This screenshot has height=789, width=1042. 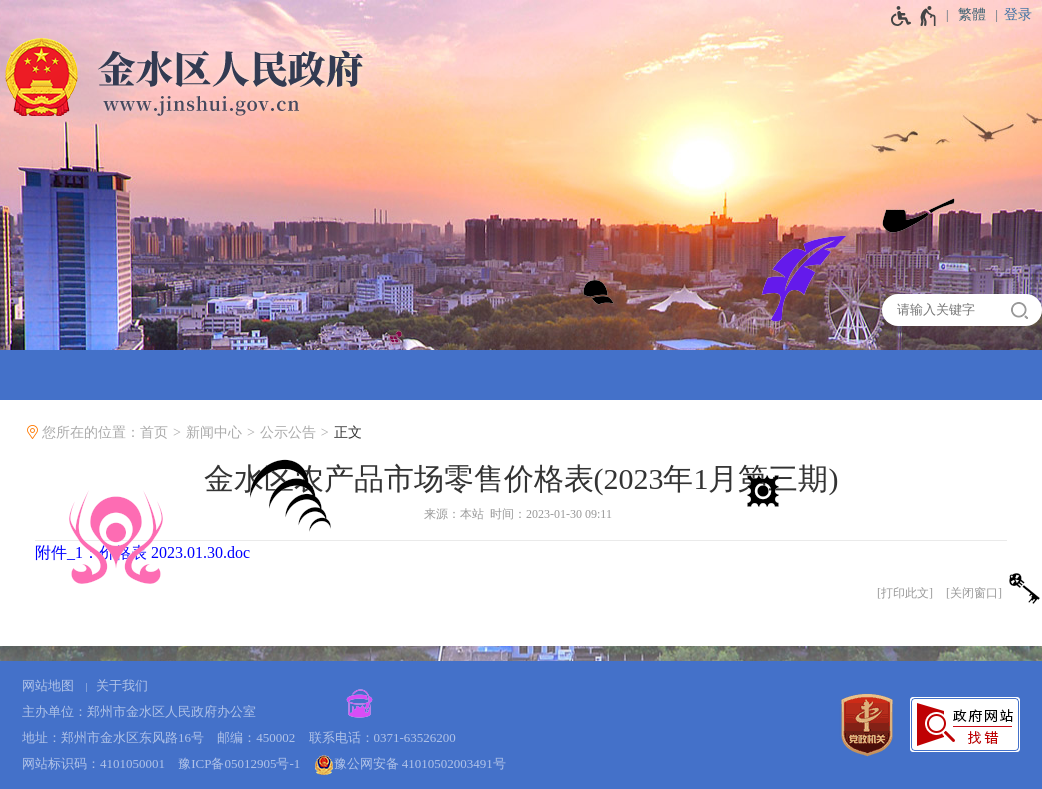 What do you see at coordinates (290, 496) in the screenshot?
I see `indicates wind or tornado weather conditions` at bounding box center [290, 496].